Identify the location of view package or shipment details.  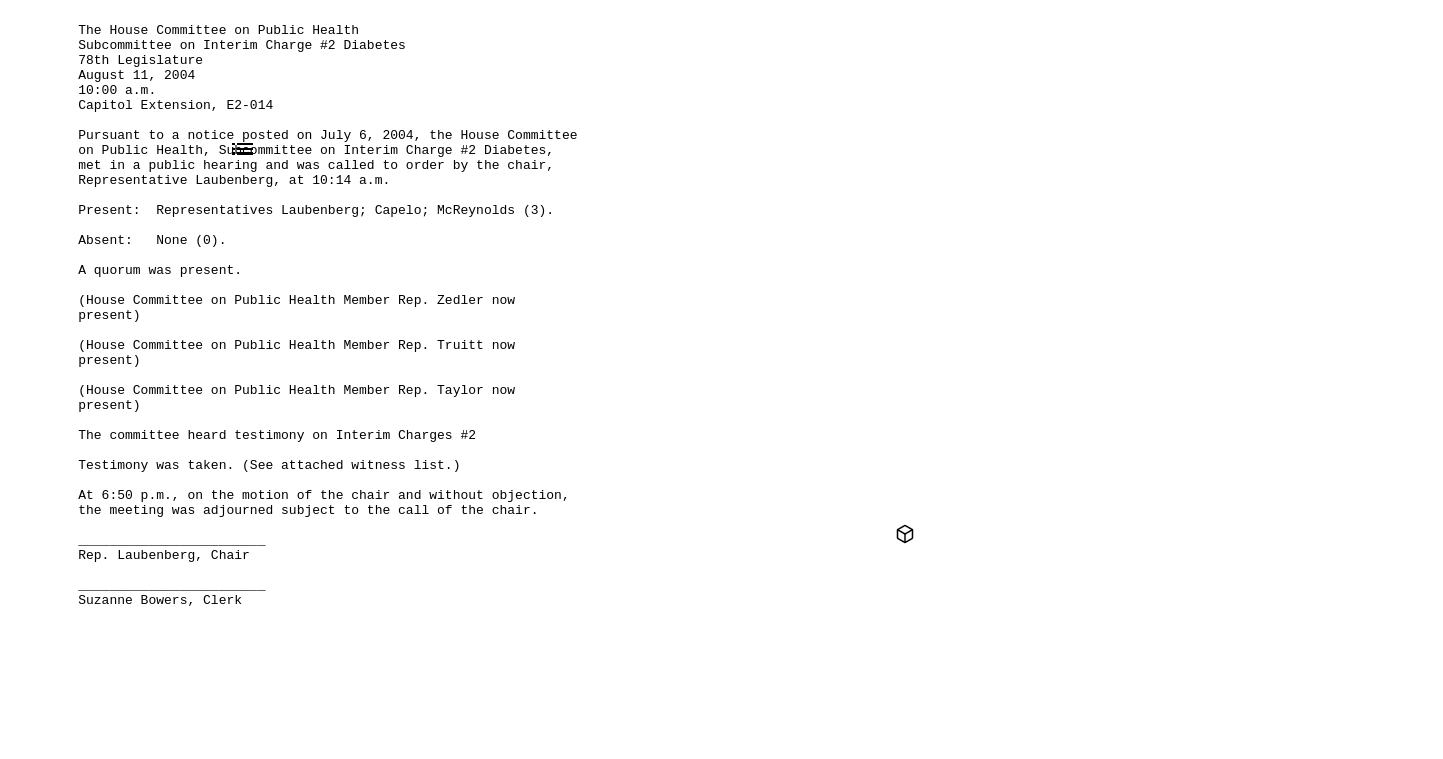
(905, 534).